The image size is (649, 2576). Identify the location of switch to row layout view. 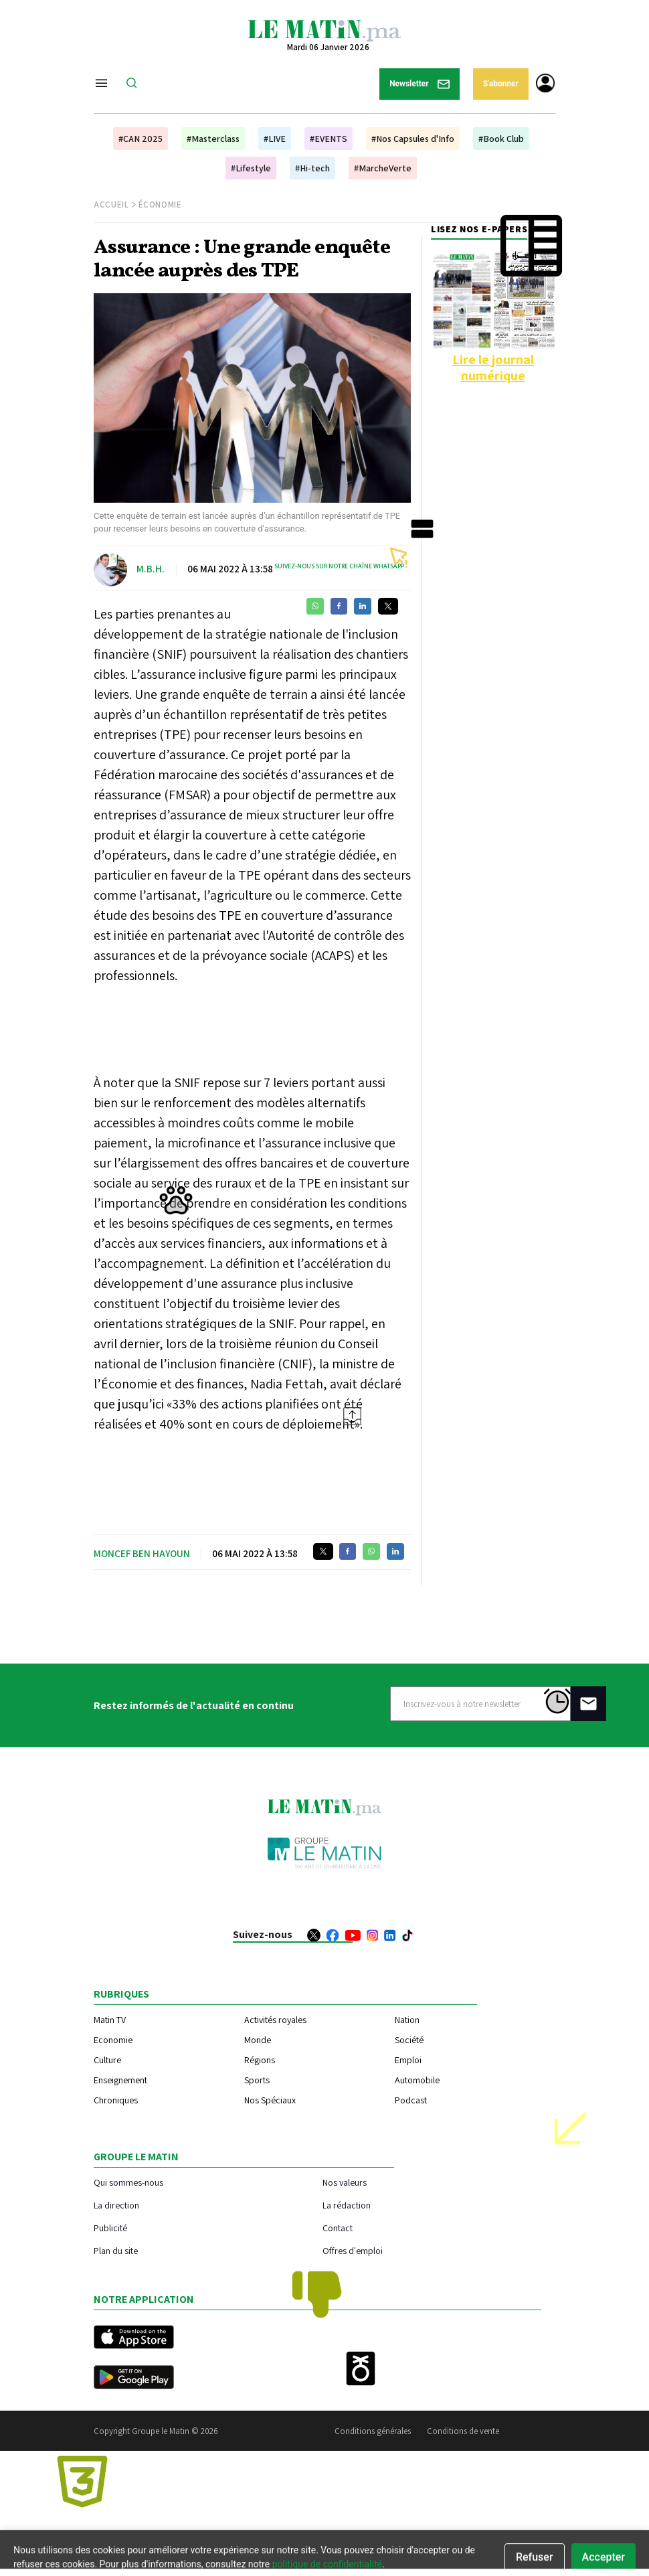
(422, 529).